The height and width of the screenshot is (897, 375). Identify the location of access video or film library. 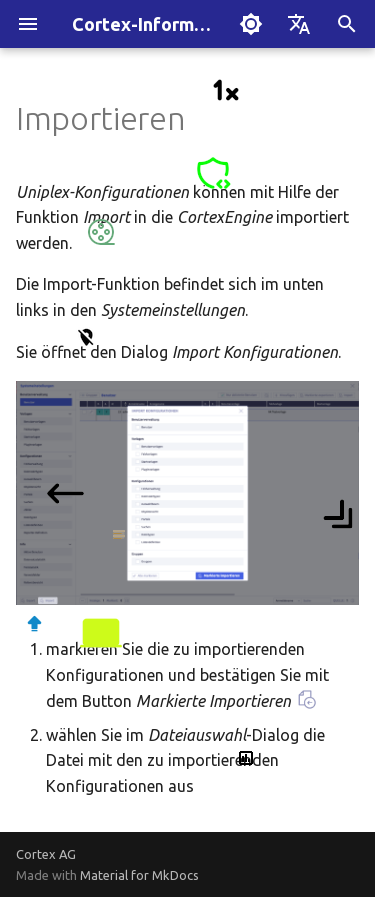
(101, 232).